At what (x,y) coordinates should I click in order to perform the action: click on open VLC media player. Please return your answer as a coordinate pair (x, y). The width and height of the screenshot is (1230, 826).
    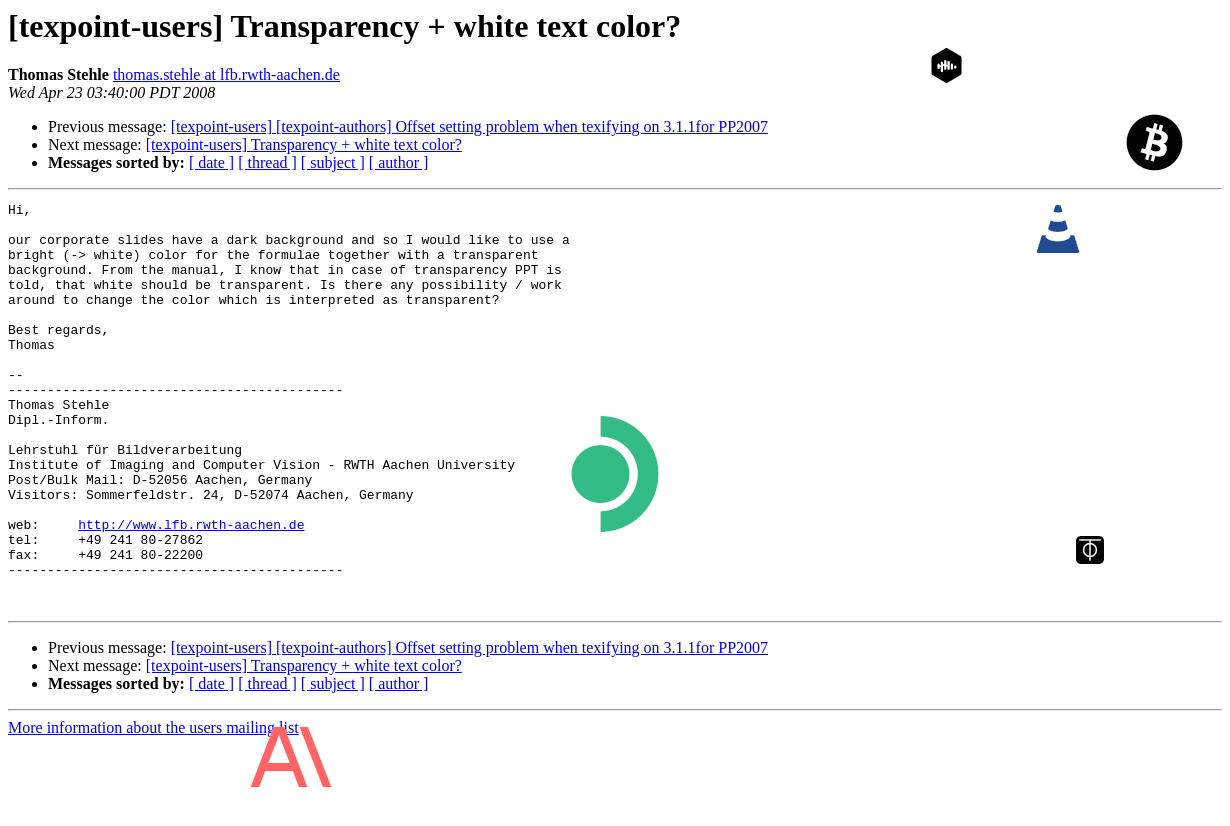
    Looking at the image, I should click on (1058, 229).